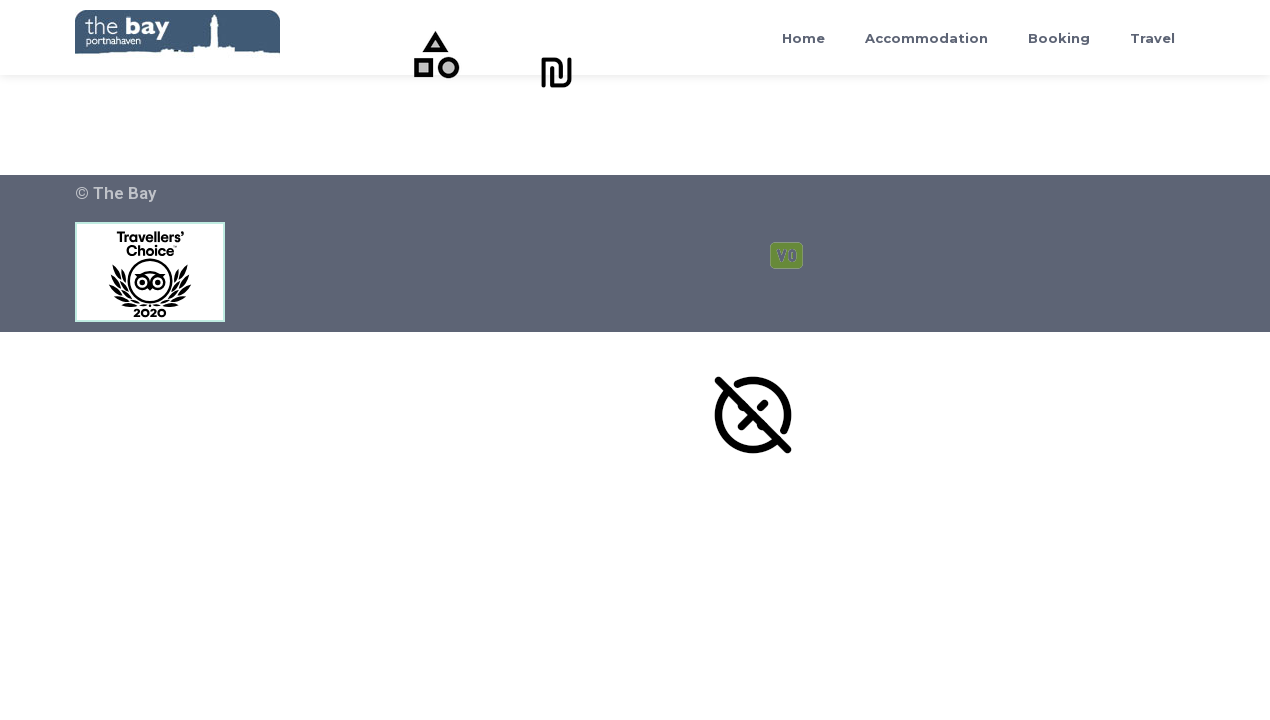 This screenshot has width=1270, height=720. I want to click on browse or filter by category, so click(435, 54).